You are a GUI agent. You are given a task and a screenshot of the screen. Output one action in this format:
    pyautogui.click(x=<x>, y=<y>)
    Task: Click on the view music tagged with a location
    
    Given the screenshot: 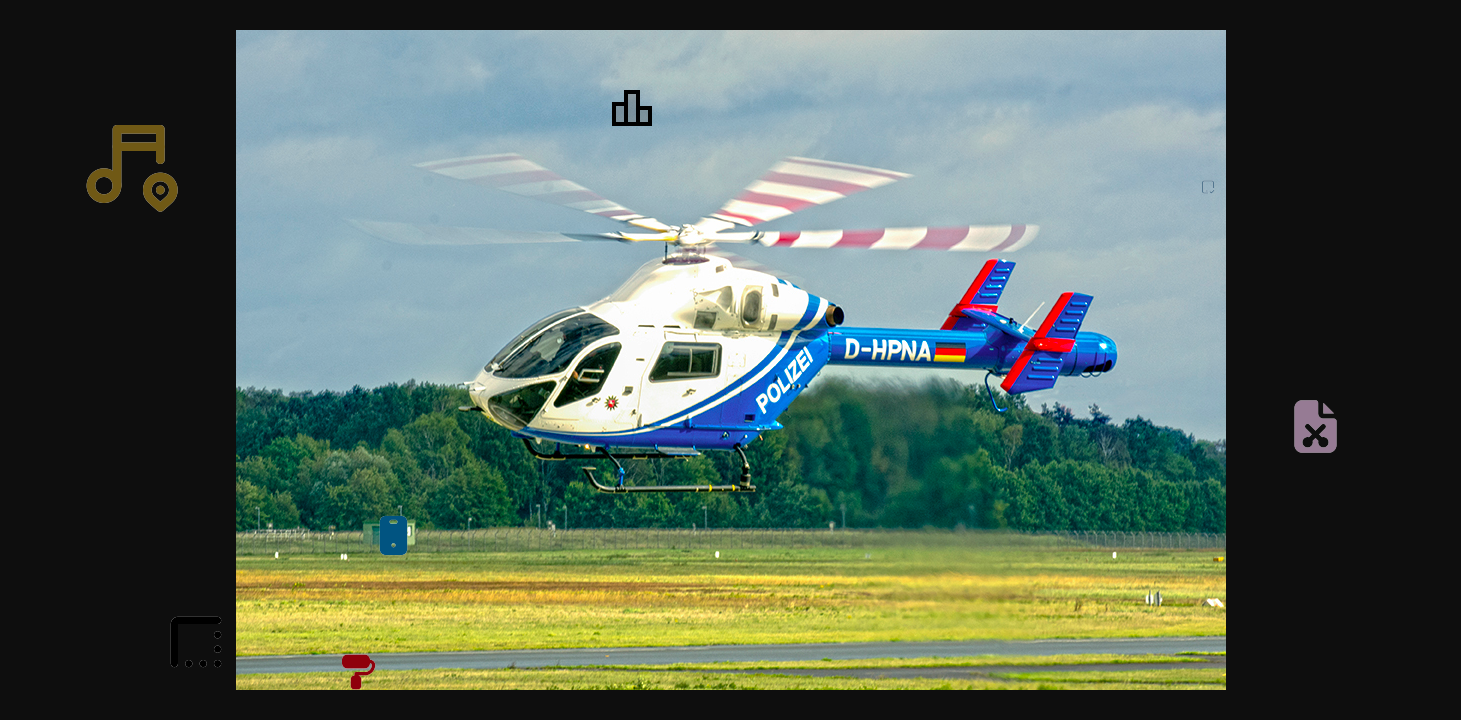 What is the action you would take?
    pyautogui.click(x=130, y=164)
    